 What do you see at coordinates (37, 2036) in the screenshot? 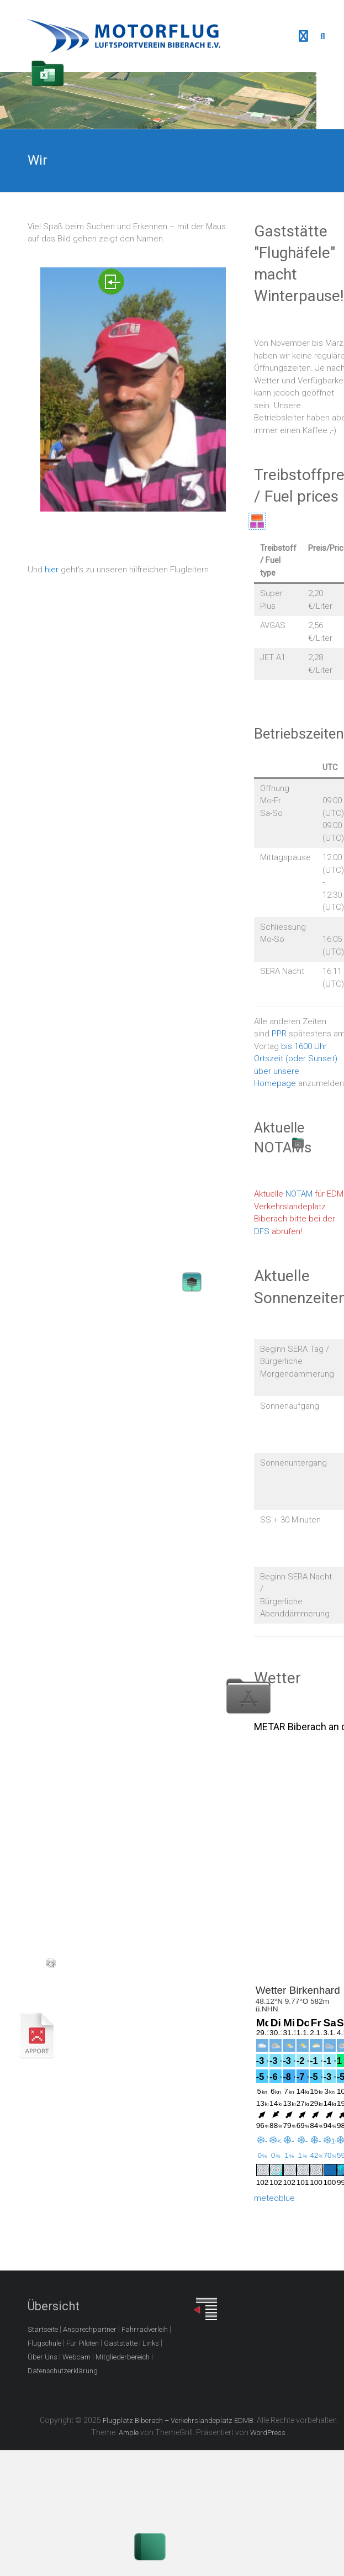
I see `apport crash report file` at bounding box center [37, 2036].